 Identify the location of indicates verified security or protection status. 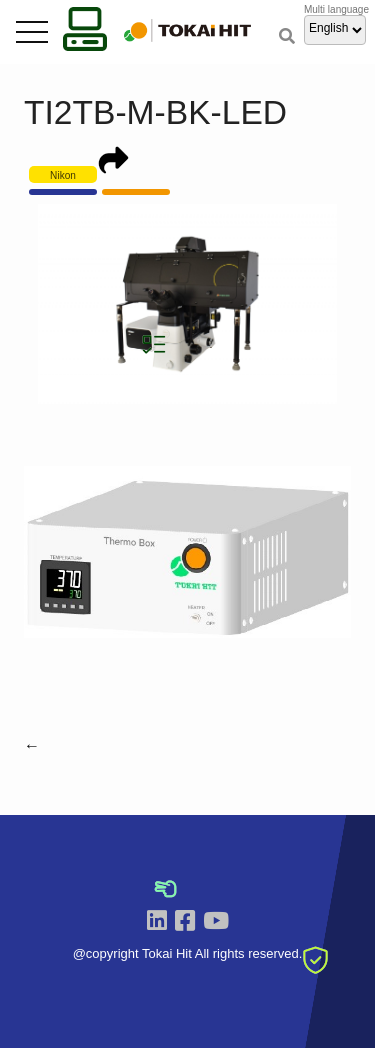
(315, 960).